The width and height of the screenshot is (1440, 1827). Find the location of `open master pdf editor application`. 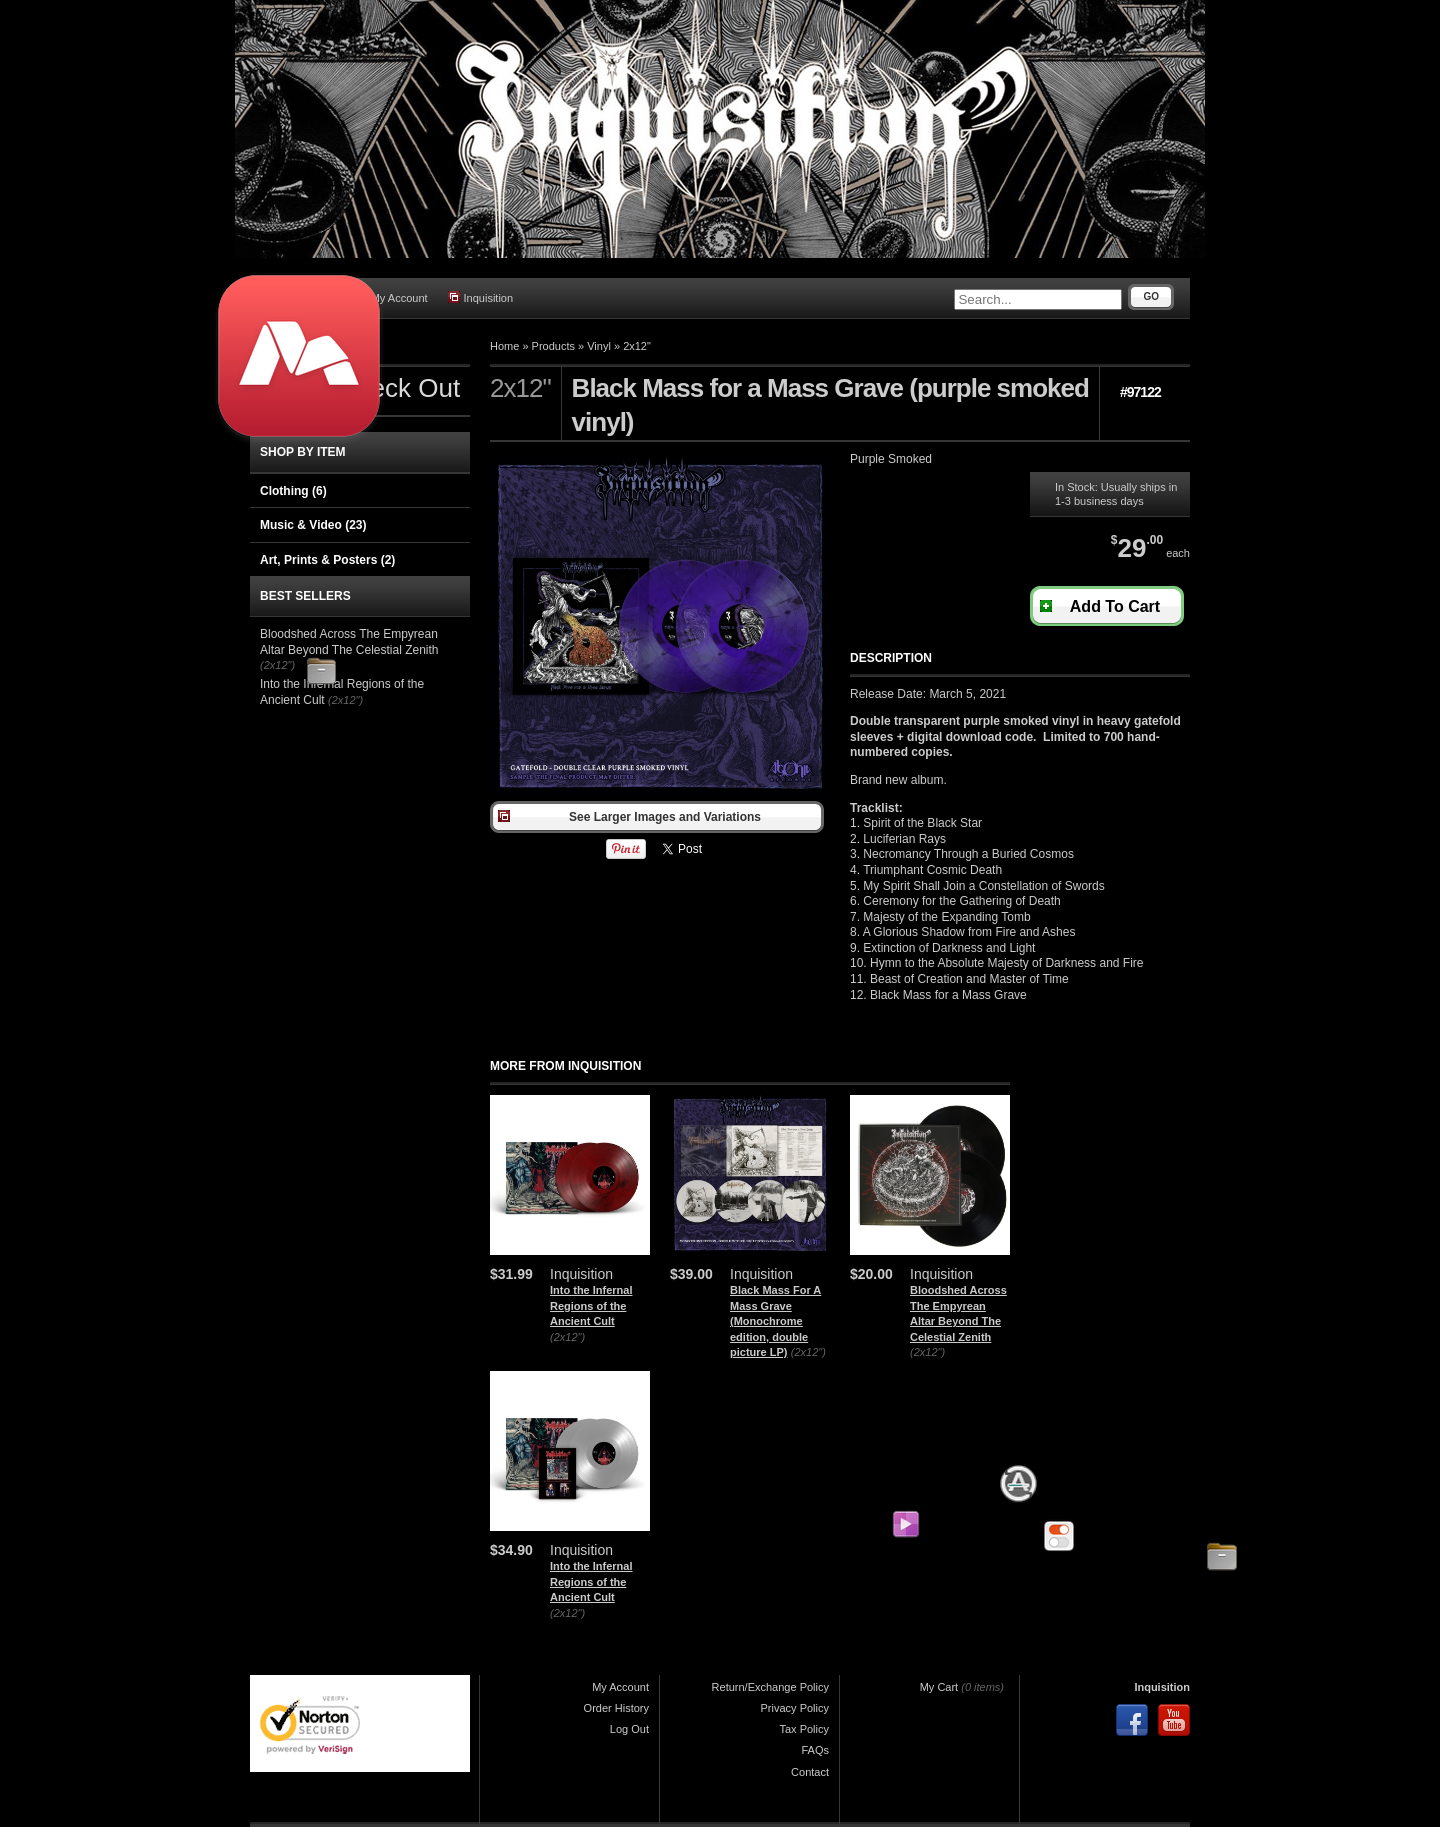

open master pdf editor application is located at coordinates (299, 356).